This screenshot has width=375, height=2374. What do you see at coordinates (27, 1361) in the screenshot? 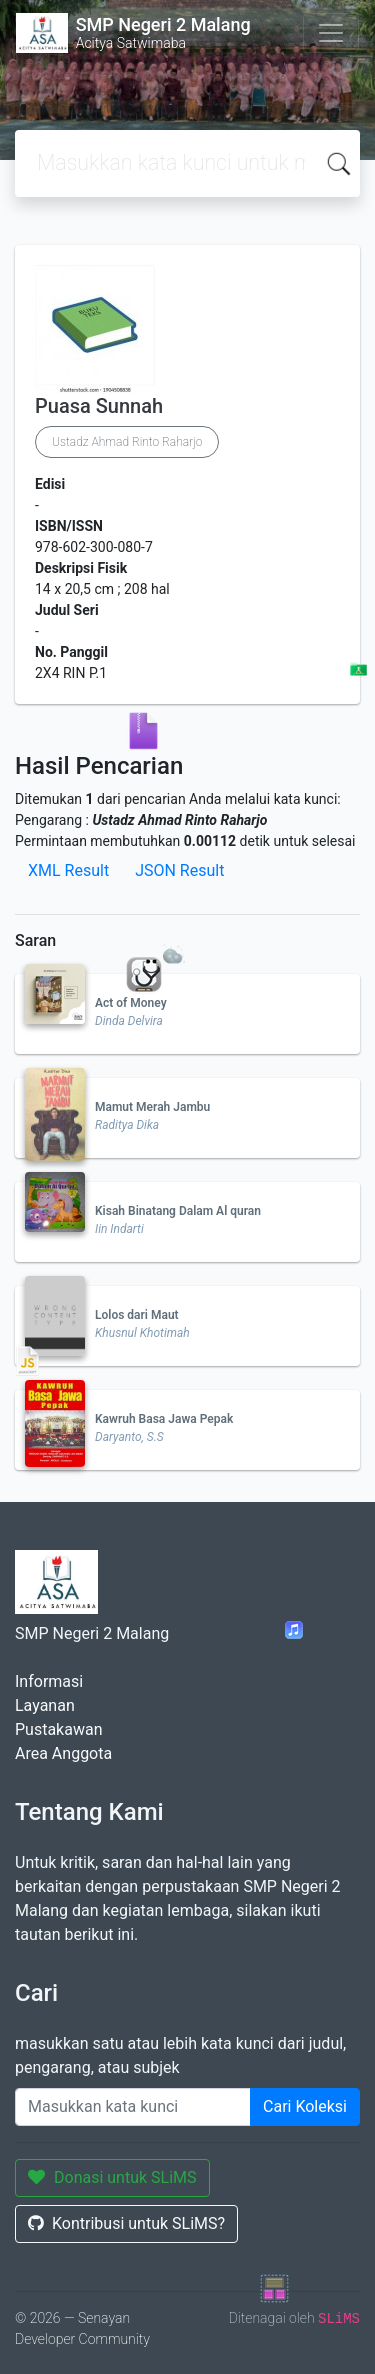
I see `a javascript source code file` at bounding box center [27, 1361].